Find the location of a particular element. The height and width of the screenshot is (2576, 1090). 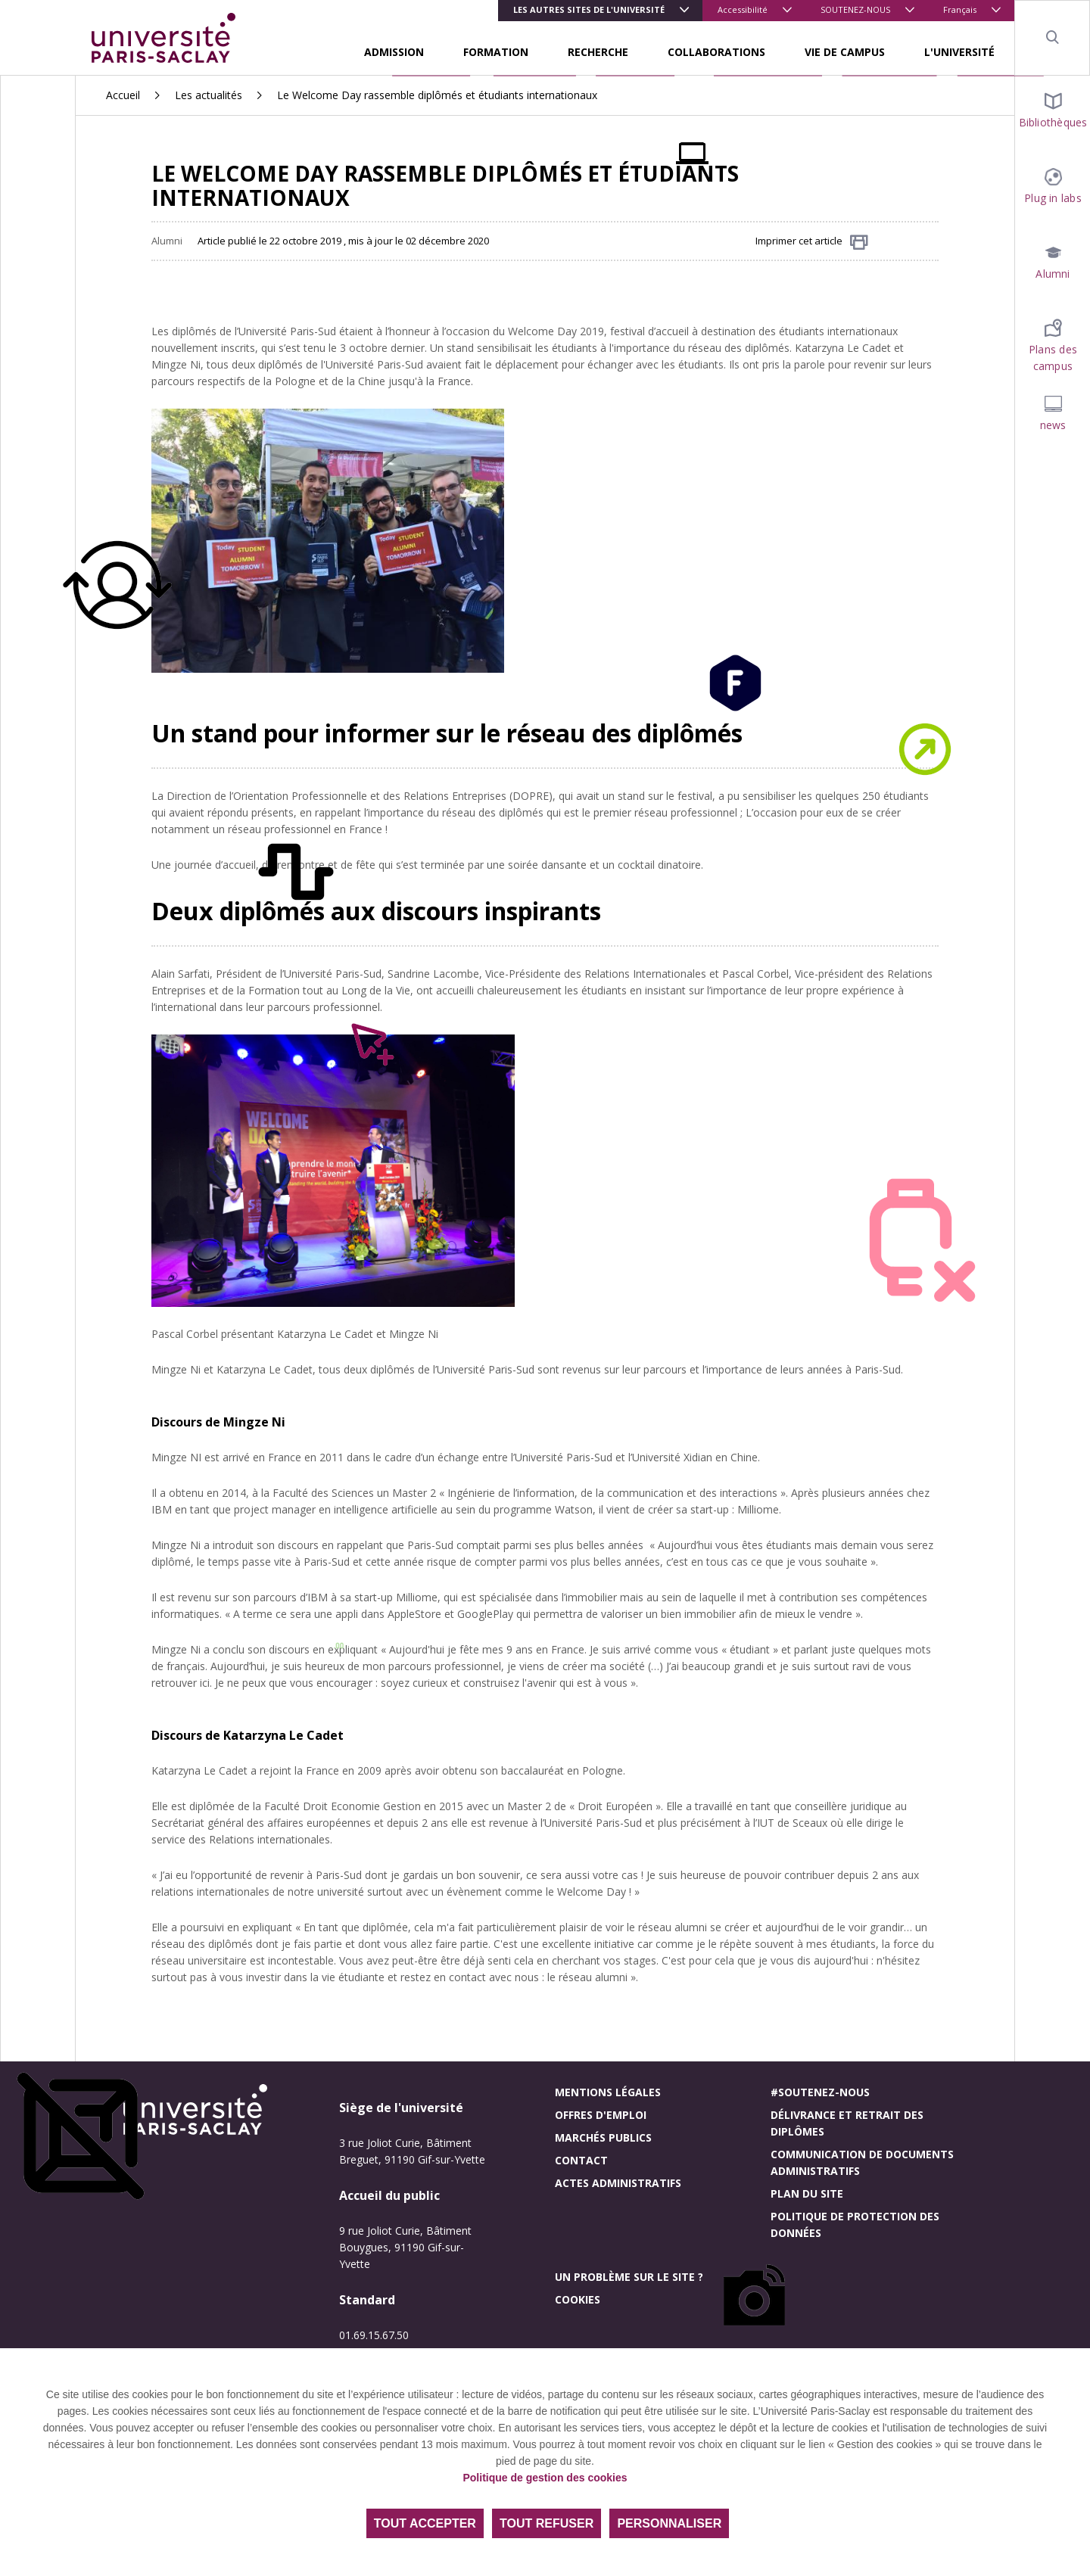

indicates a file or item starting with the letter F is located at coordinates (735, 683).